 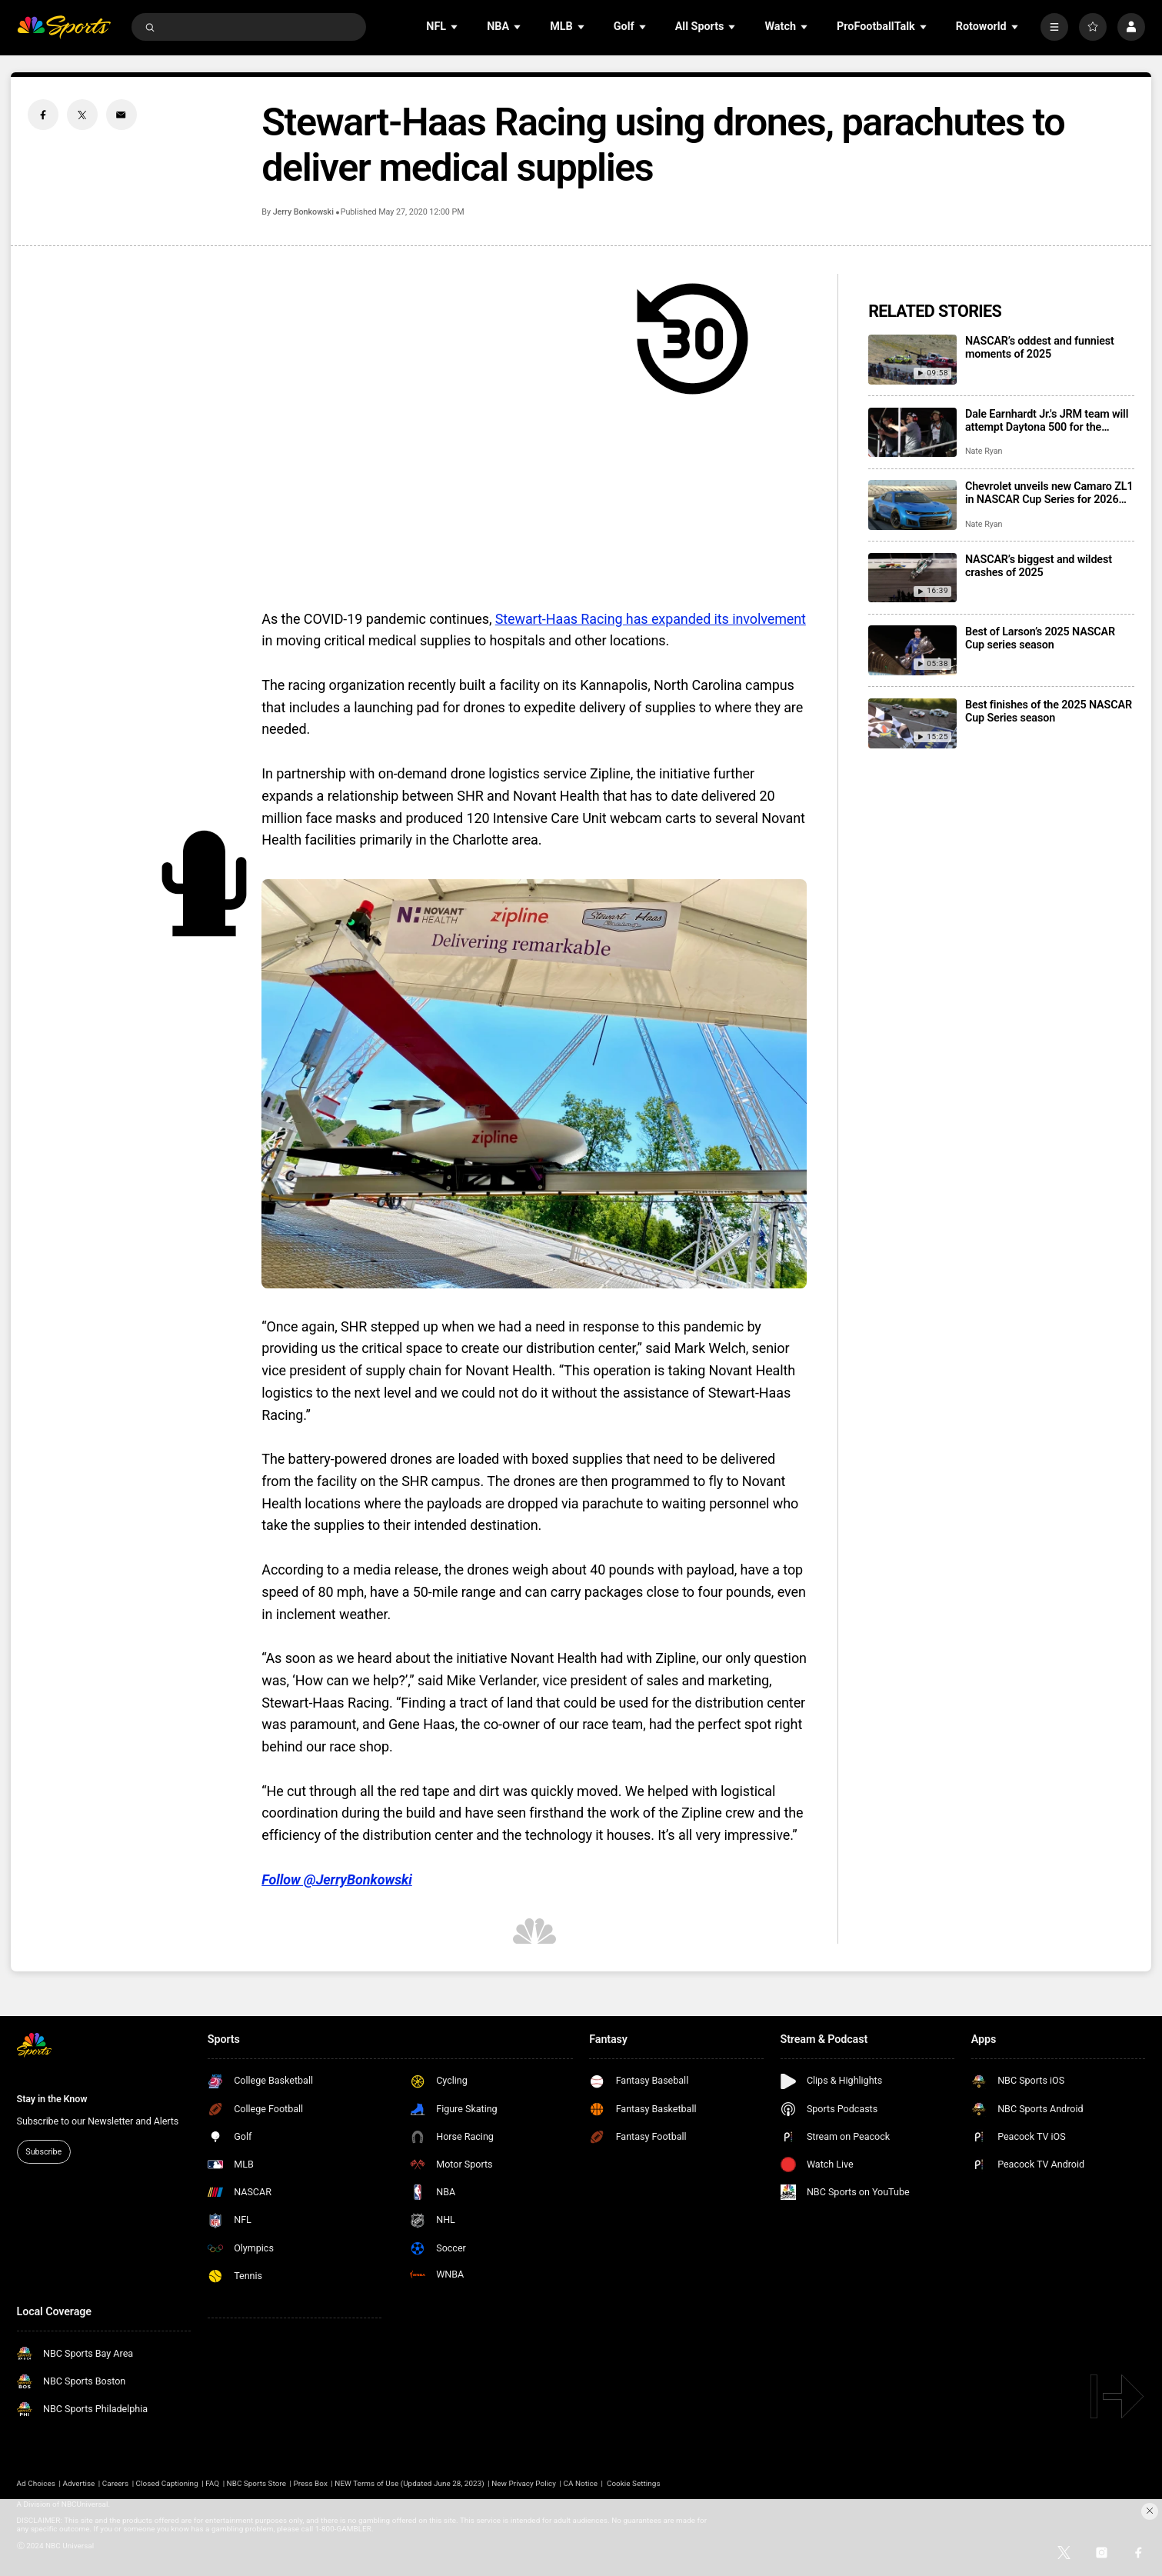 What do you see at coordinates (1115, 2396) in the screenshot?
I see `expand content to the right` at bounding box center [1115, 2396].